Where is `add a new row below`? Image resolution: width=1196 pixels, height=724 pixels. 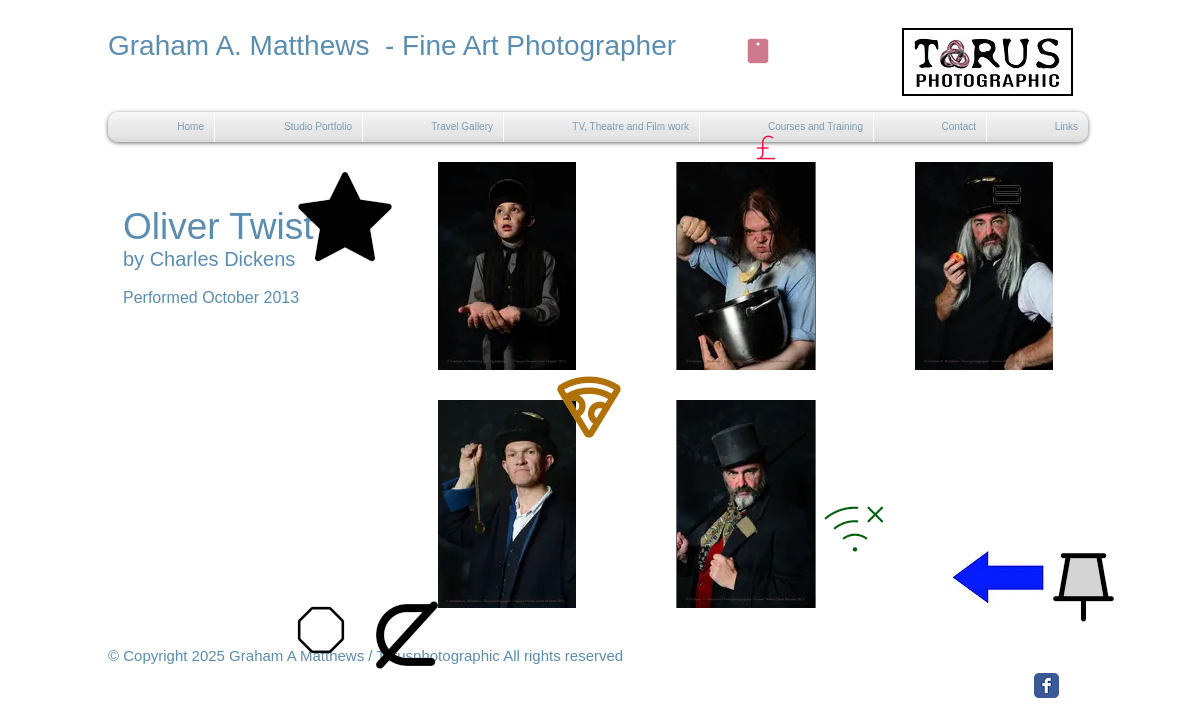
add a new row below is located at coordinates (1007, 198).